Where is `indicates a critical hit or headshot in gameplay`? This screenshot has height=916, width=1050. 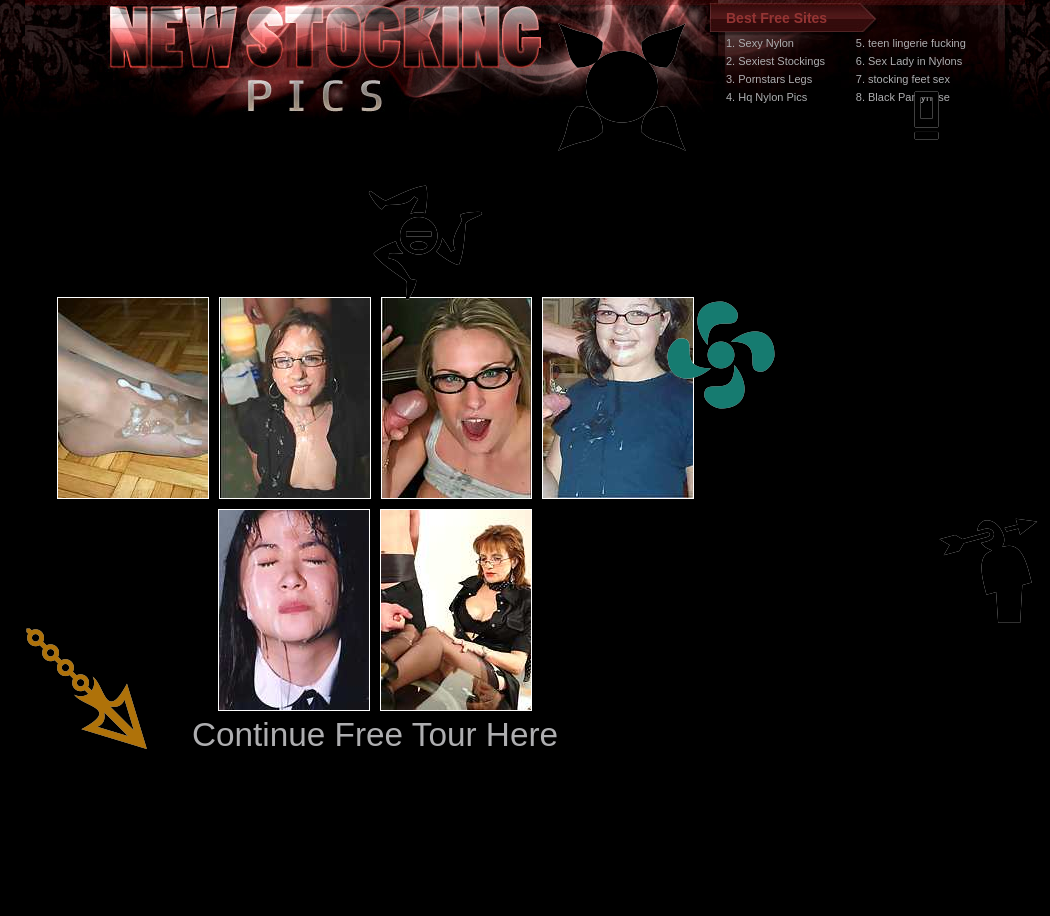 indicates a critical hit or headshot in gameplay is located at coordinates (992, 571).